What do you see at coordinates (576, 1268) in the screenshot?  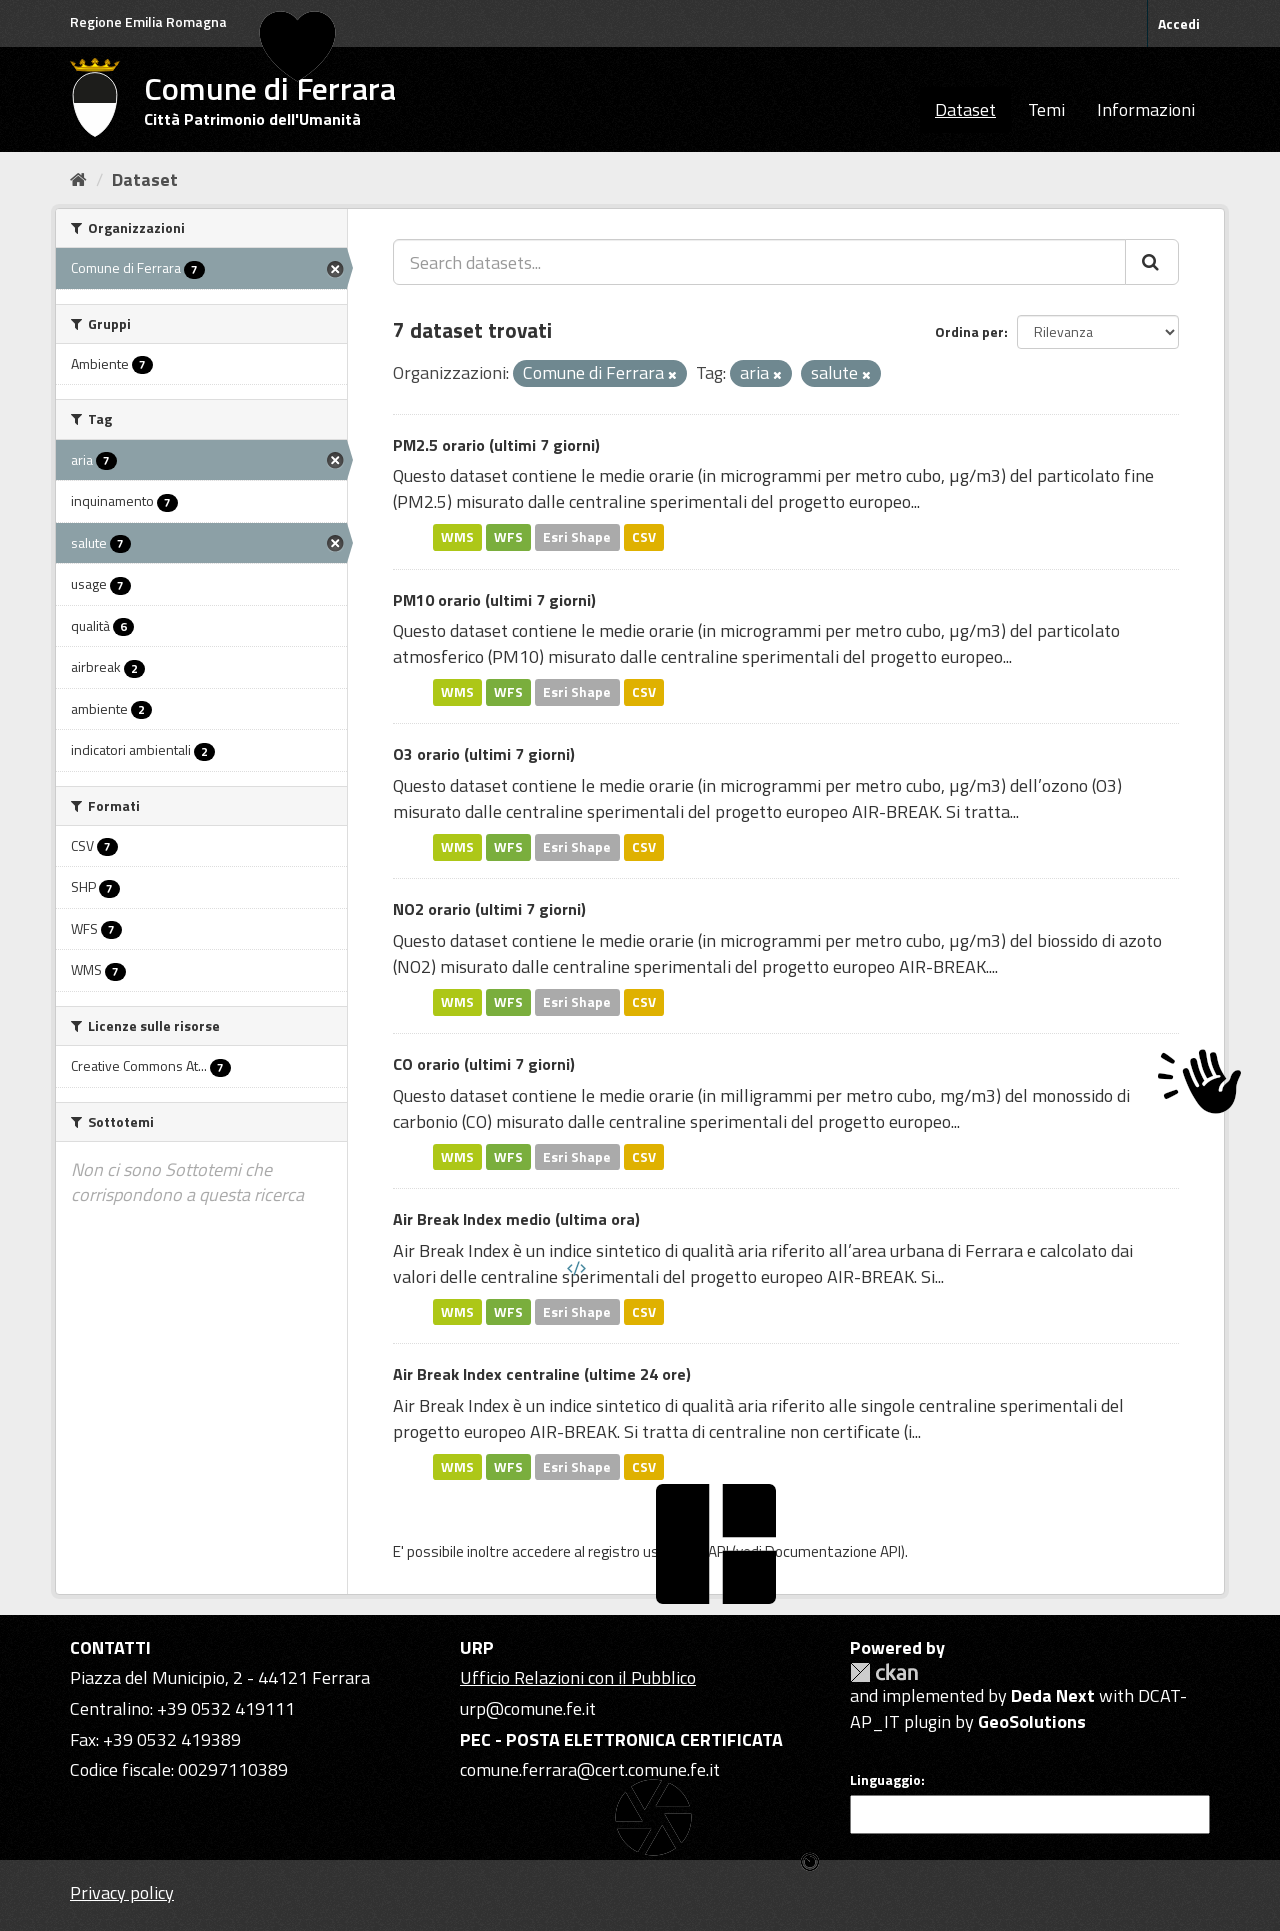 I see `view or edit source code` at bounding box center [576, 1268].